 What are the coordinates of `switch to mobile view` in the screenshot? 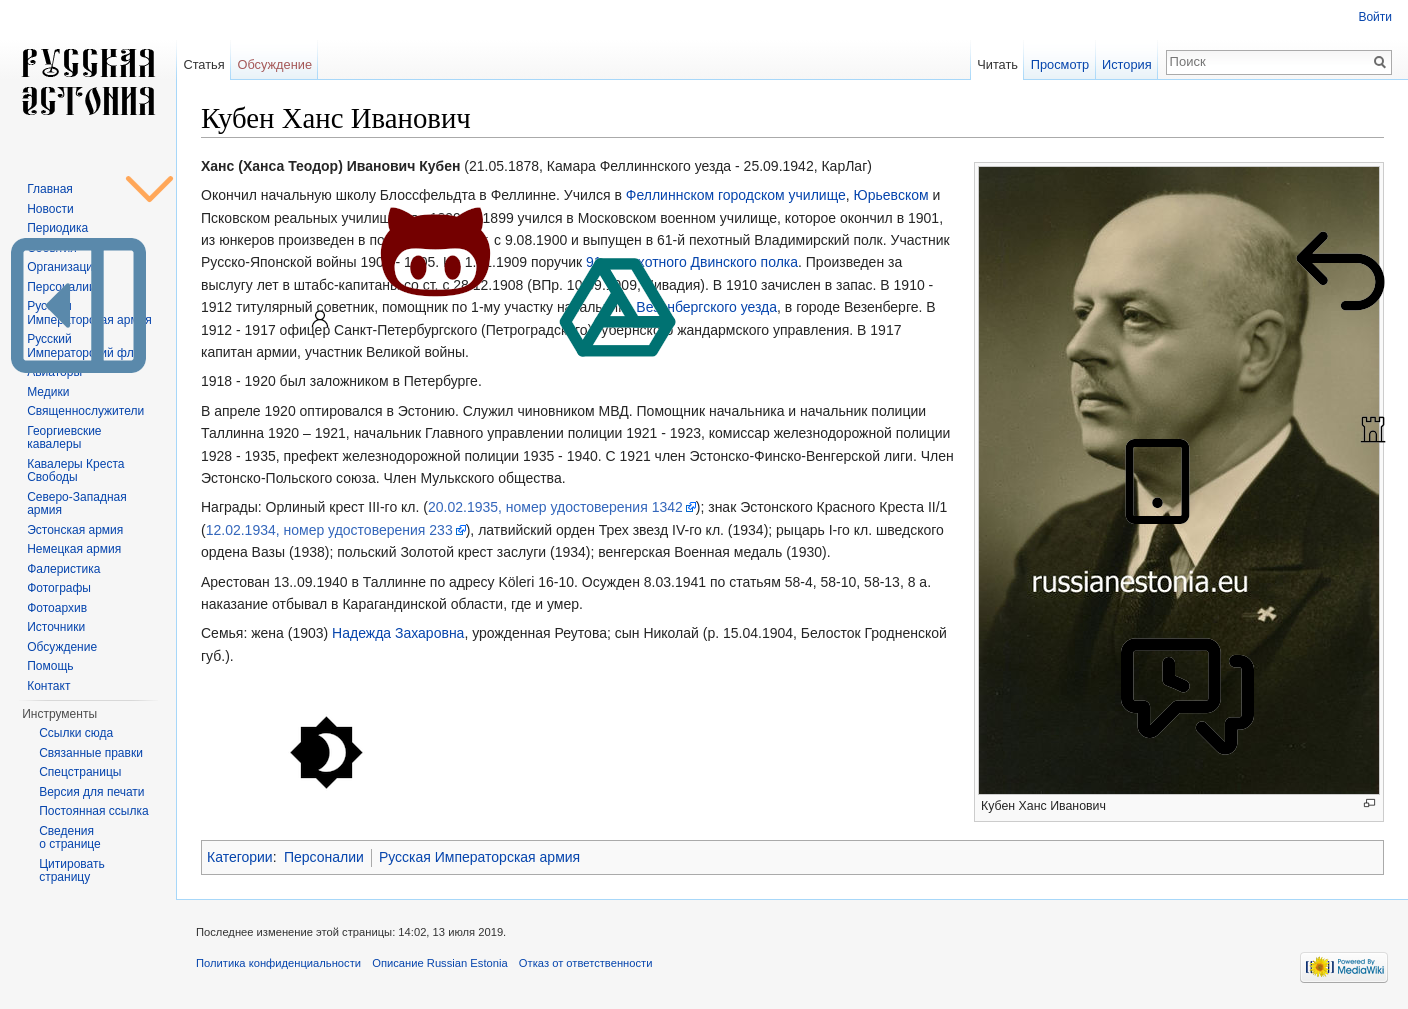 It's located at (1157, 481).